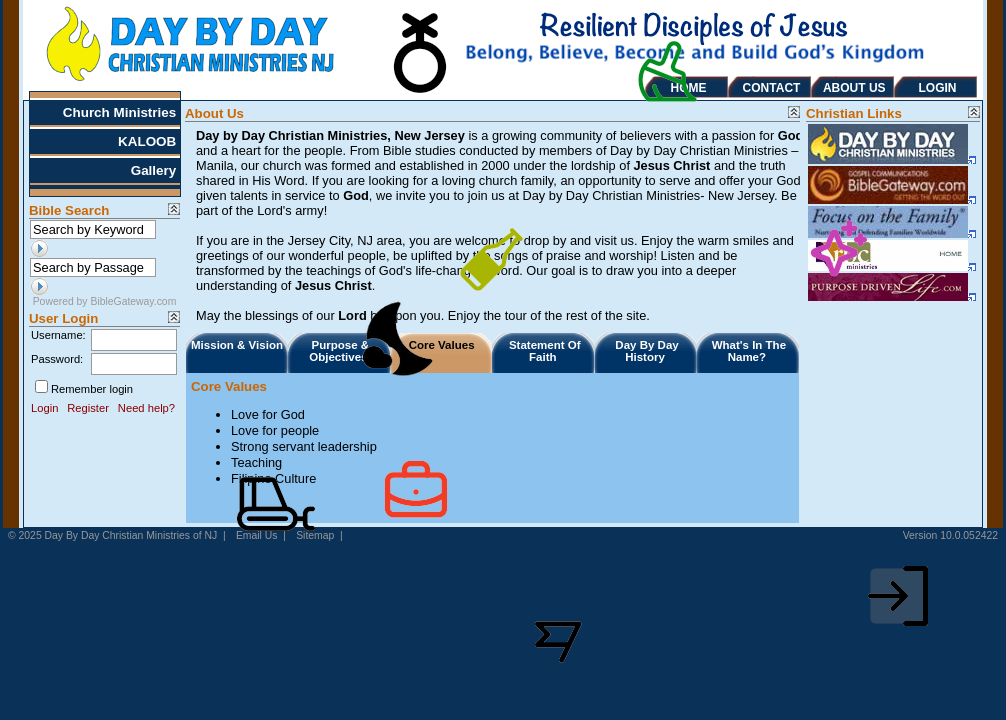 This screenshot has height=720, width=1006. What do you see at coordinates (556, 639) in the screenshot?
I see `flag or bookmark an item` at bounding box center [556, 639].